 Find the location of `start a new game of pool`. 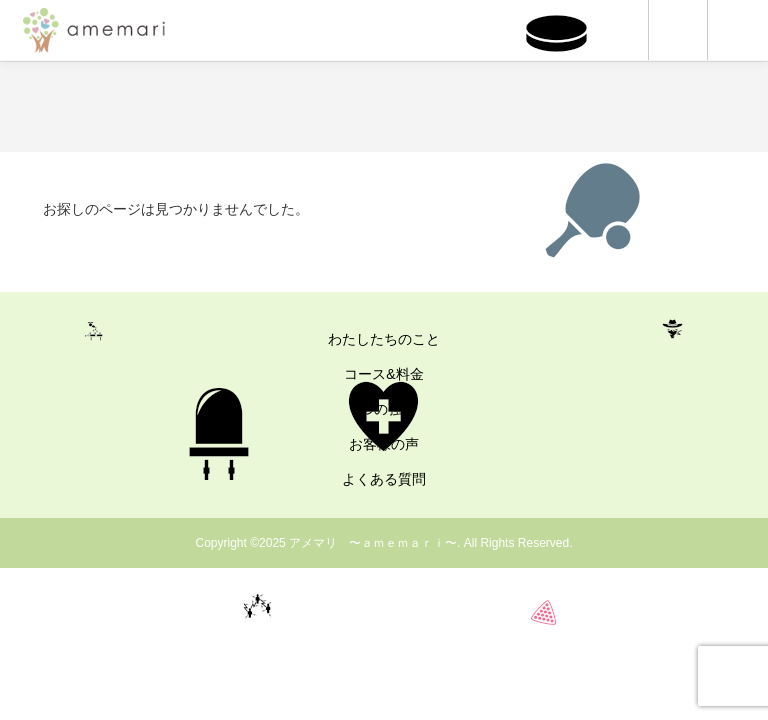

start a new game of pool is located at coordinates (543, 612).